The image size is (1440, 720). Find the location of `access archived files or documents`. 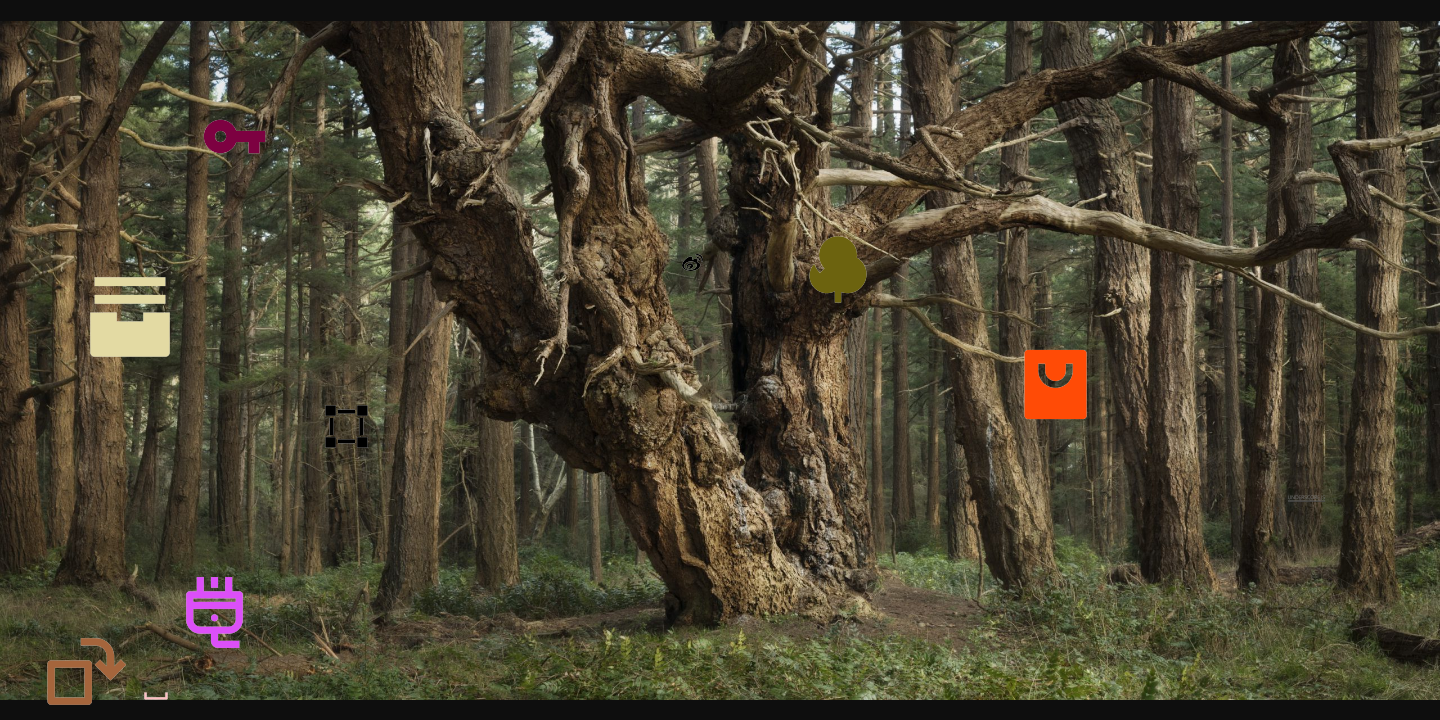

access archived files or documents is located at coordinates (130, 317).